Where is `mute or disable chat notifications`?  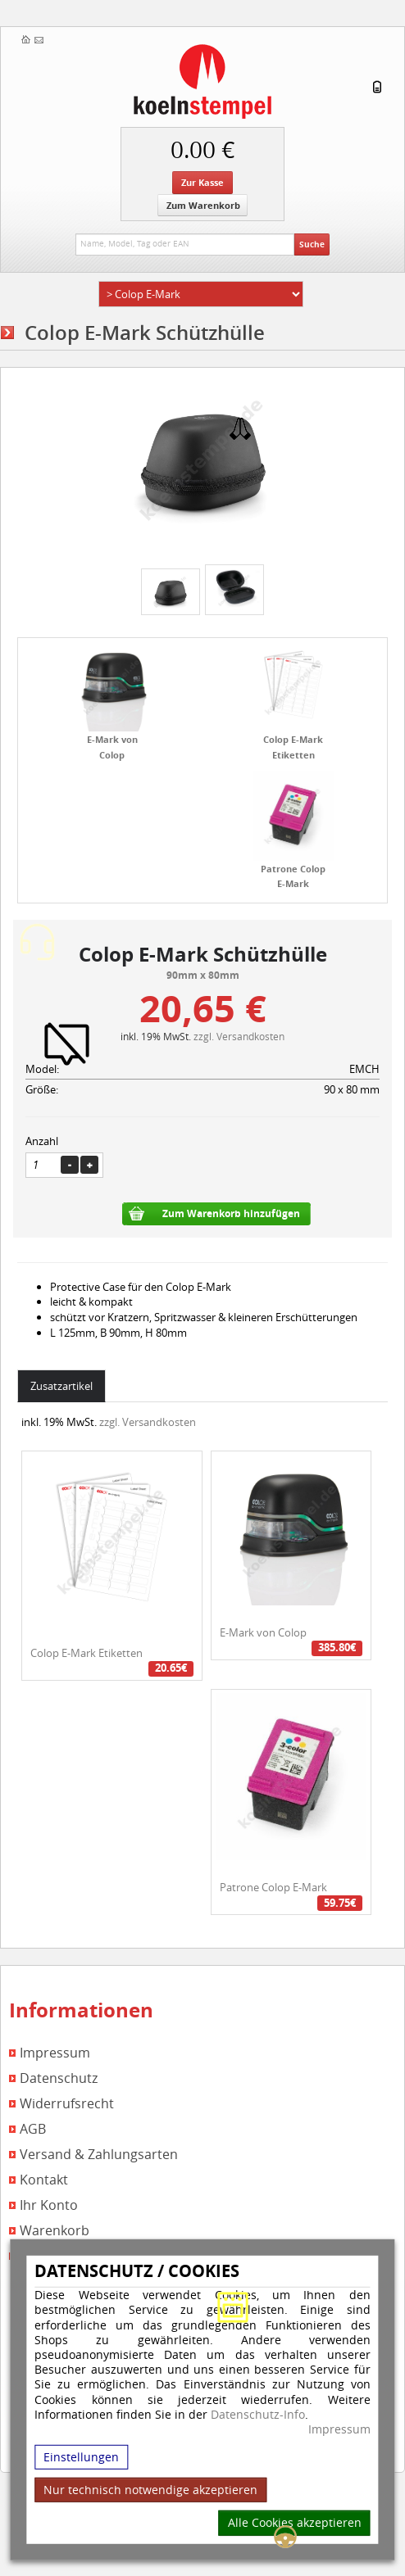
mute or disable chat notifications is located at coordinates (66, 1043).